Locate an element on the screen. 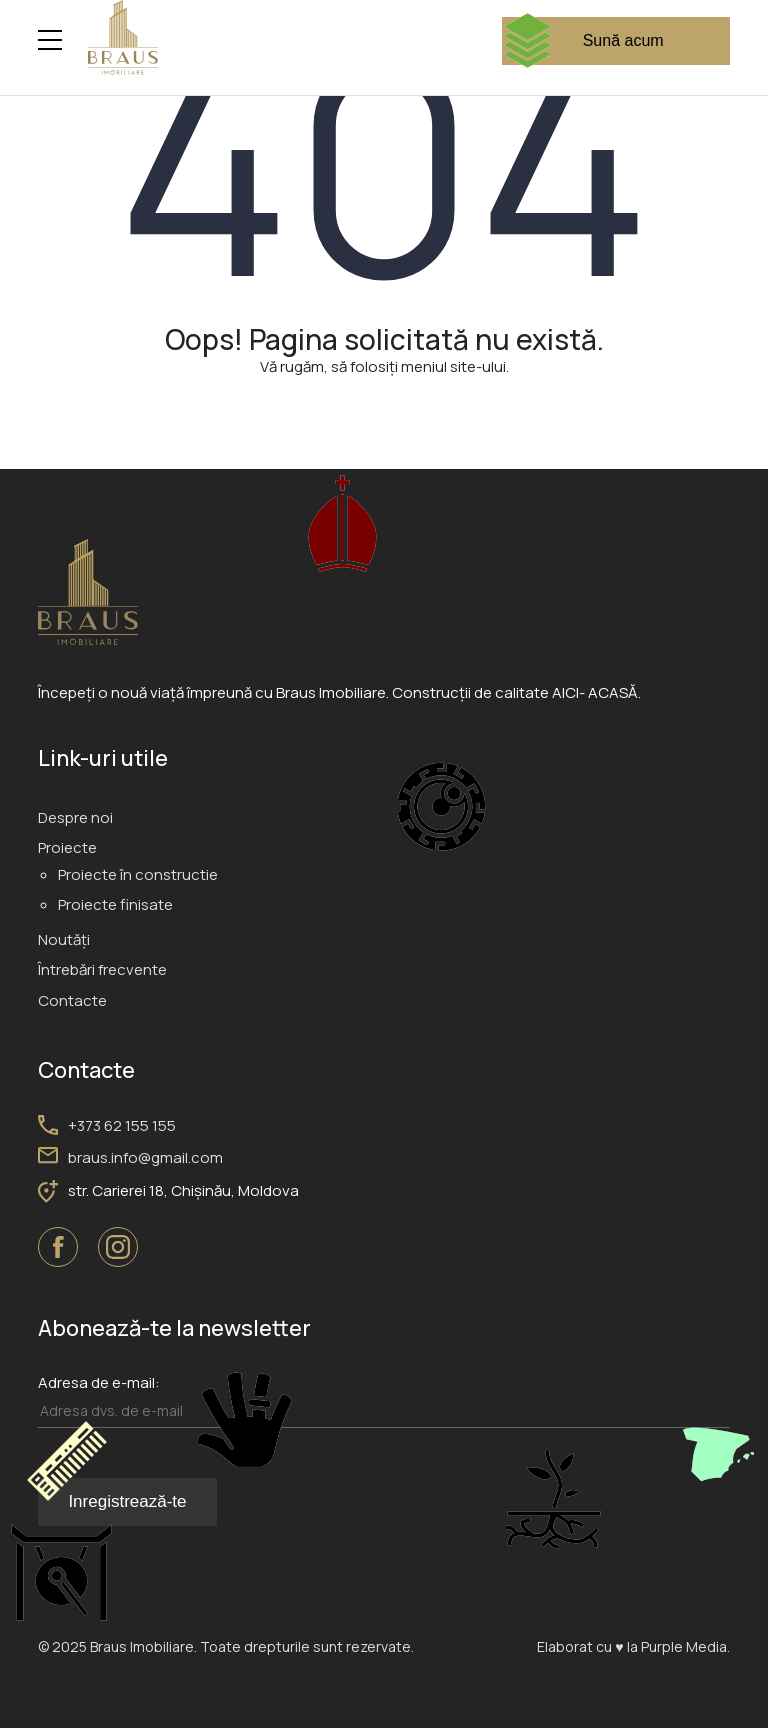  open virtual piano or keyboard instrument is located at coordinates (67, 1461).